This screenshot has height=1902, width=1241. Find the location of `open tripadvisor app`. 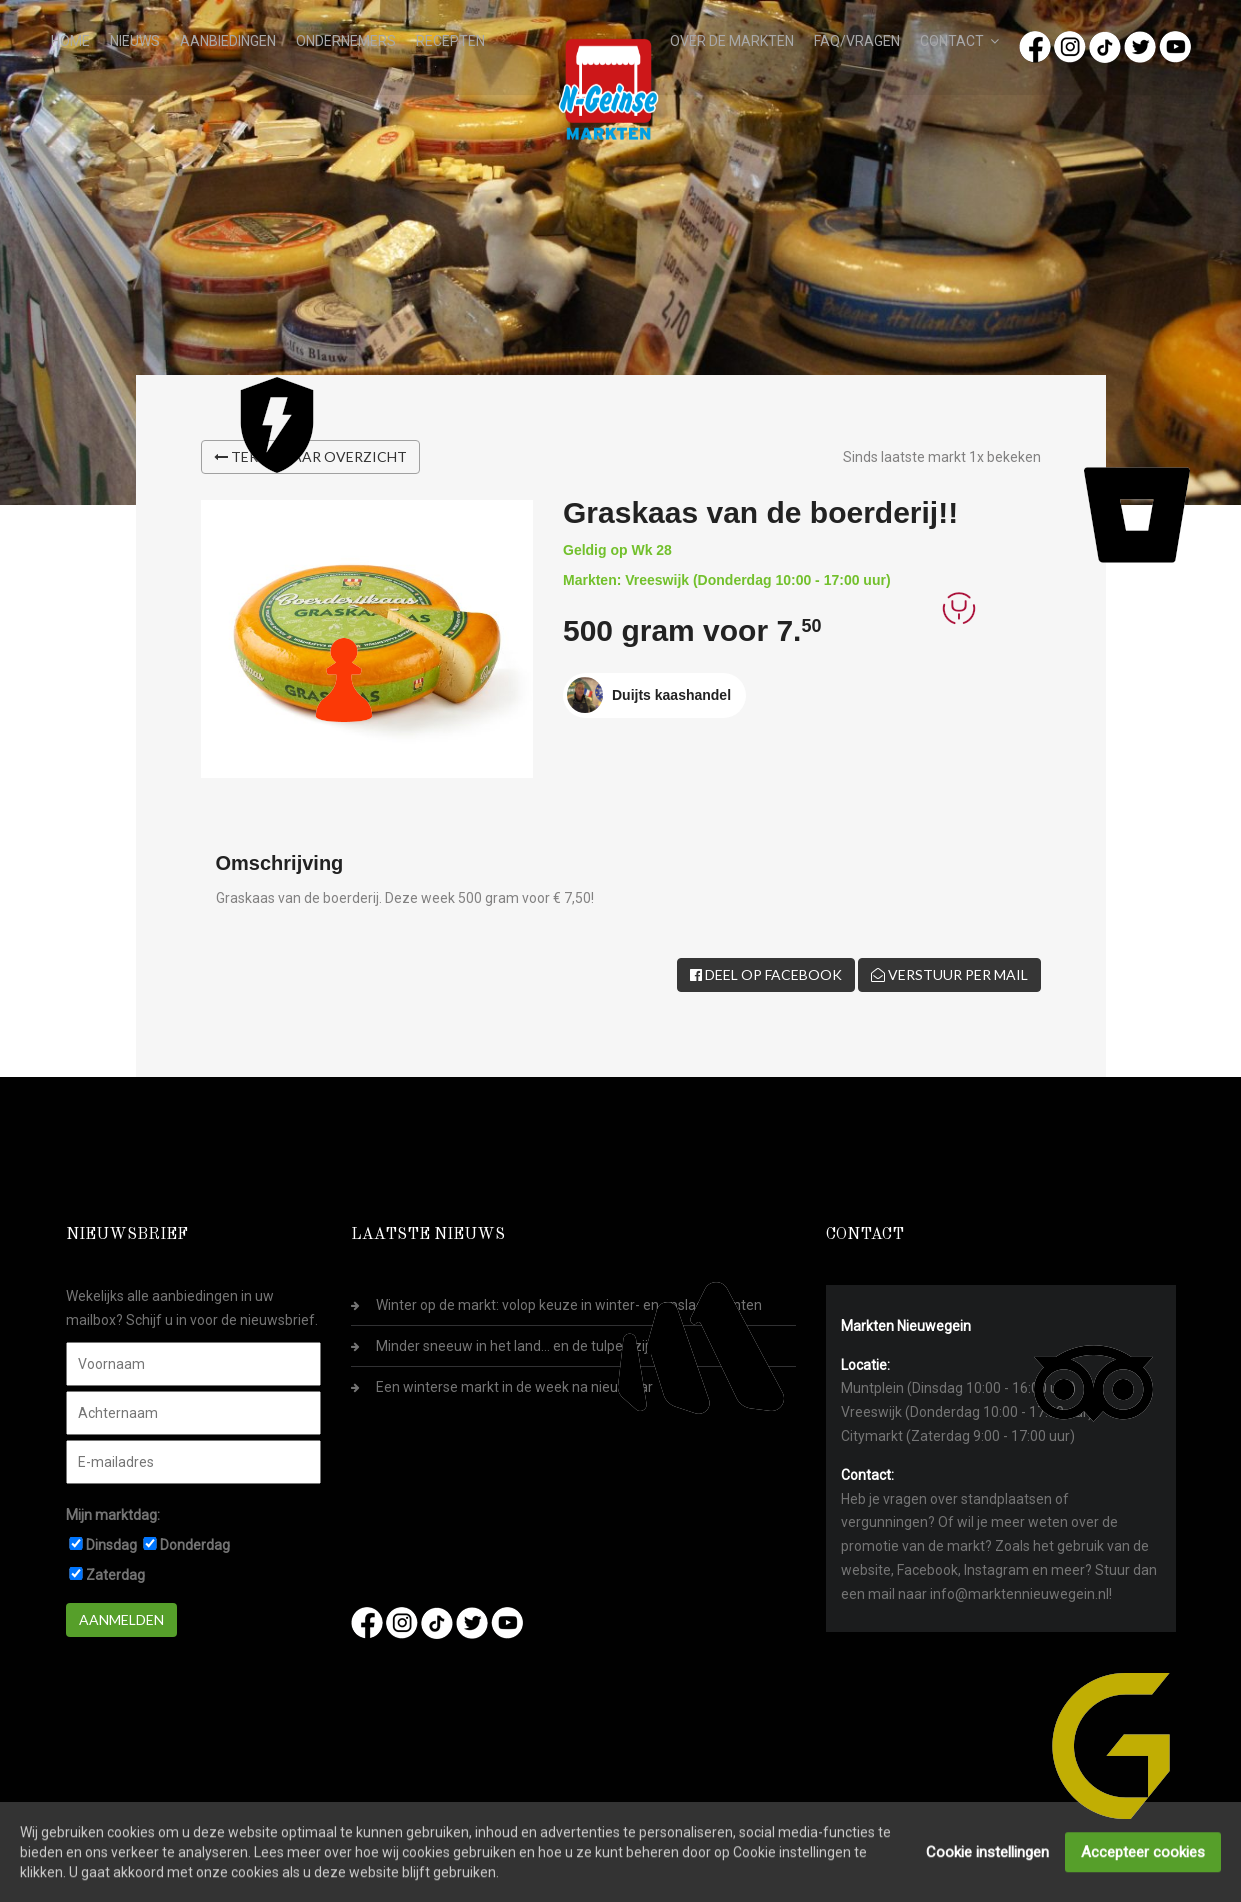

open tripadvisor app is located at coordinates (1093, 1383).